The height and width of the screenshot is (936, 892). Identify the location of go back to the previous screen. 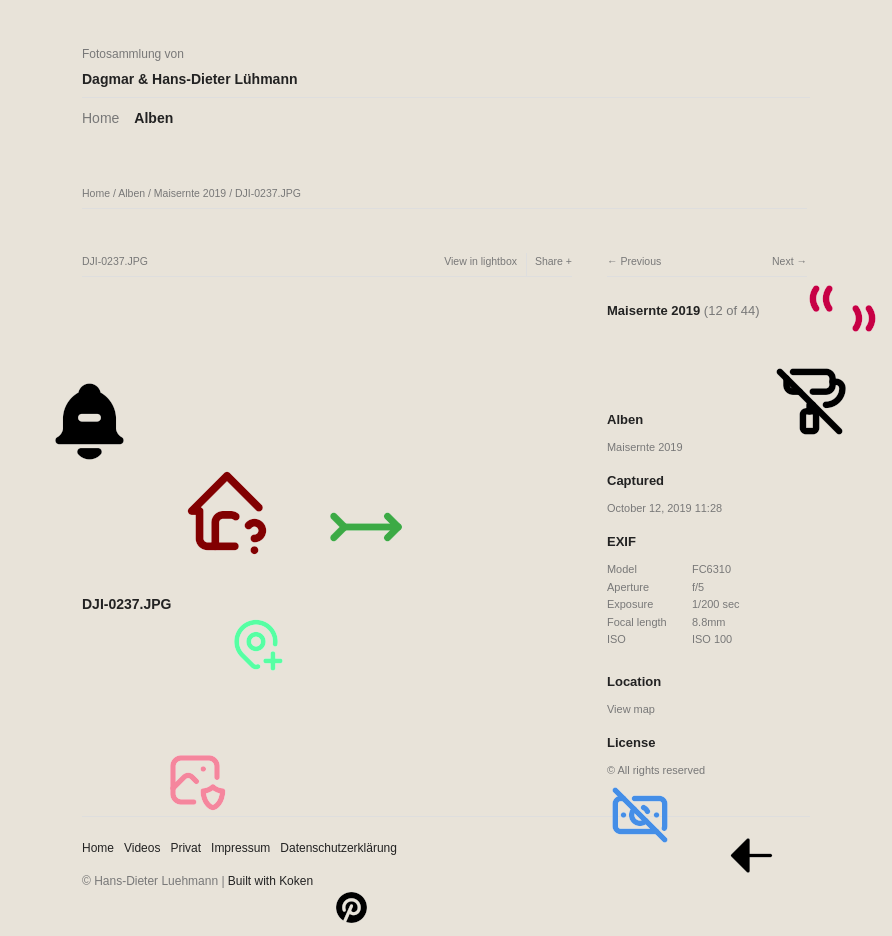
(751, 855).